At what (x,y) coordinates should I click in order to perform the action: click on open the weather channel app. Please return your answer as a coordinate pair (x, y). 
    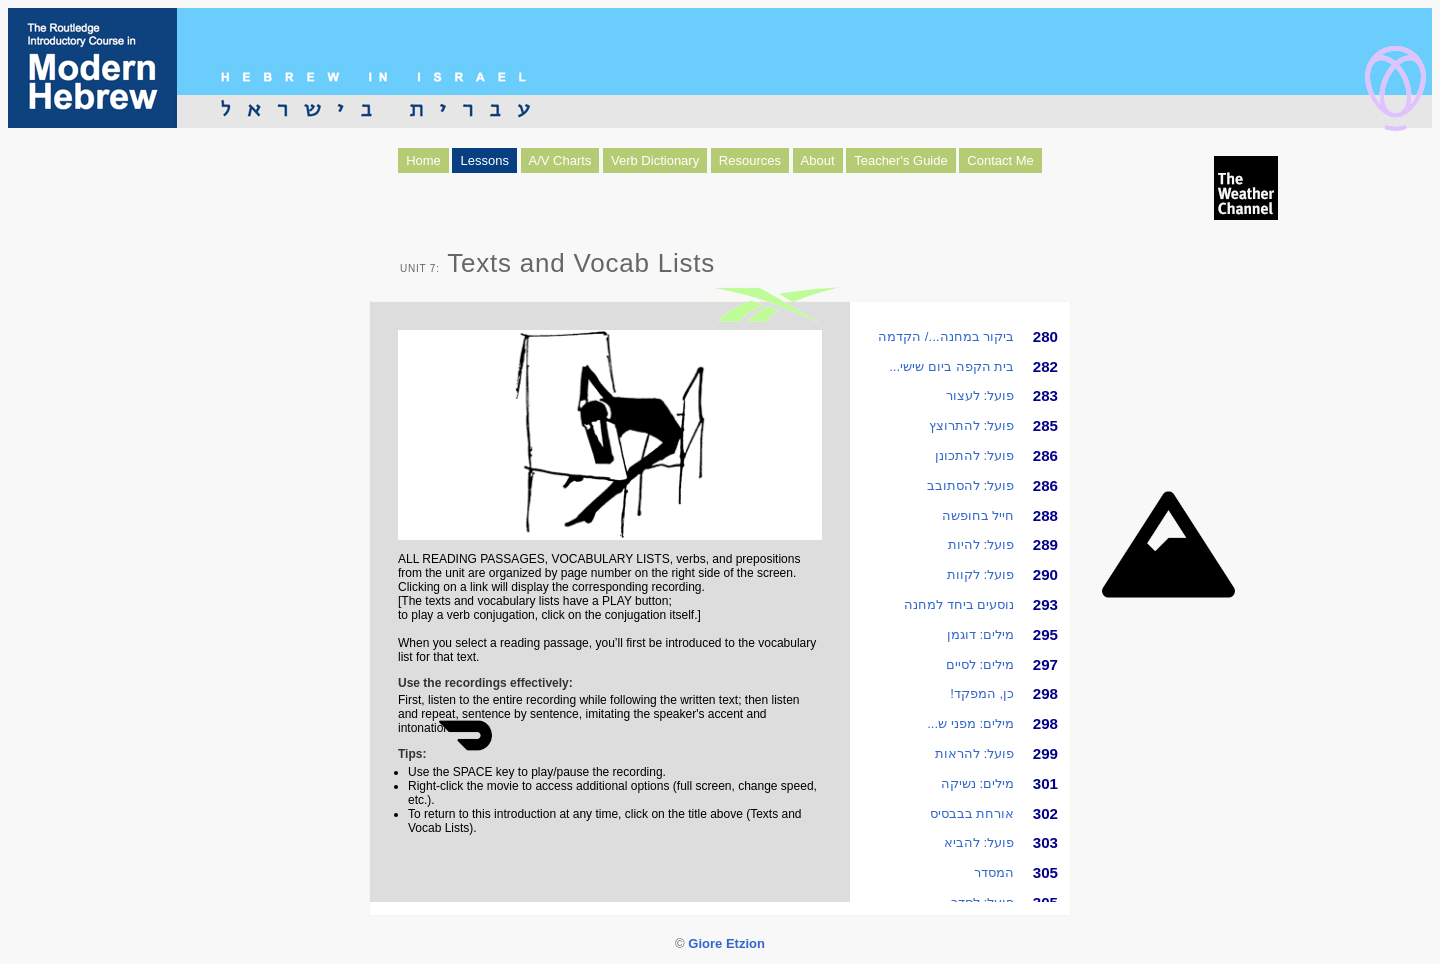
    Looking at the image, I should click on (1246, 188).